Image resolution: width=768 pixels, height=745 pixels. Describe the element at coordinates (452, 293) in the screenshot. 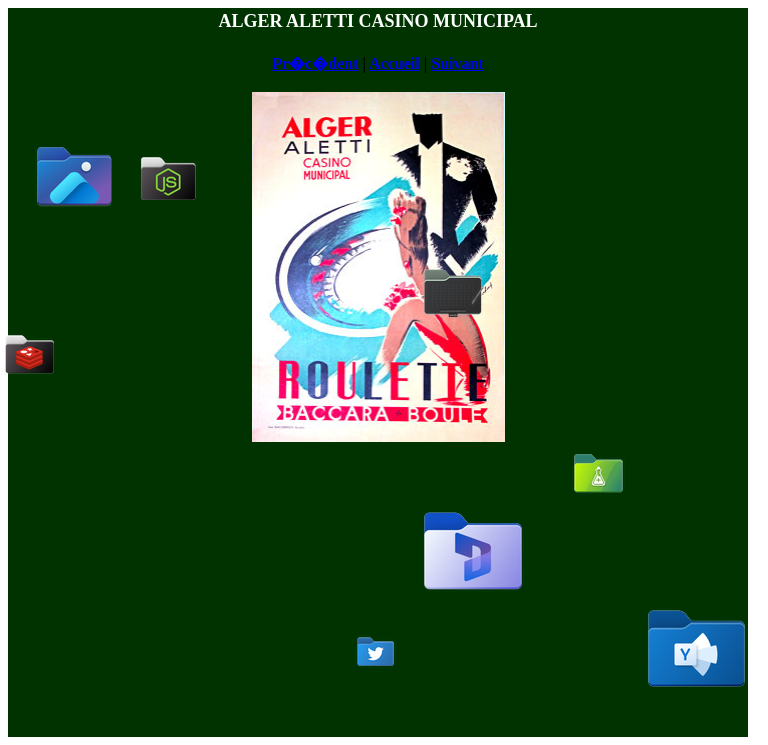

I see `open wacom tablet files and drivers` at that location.